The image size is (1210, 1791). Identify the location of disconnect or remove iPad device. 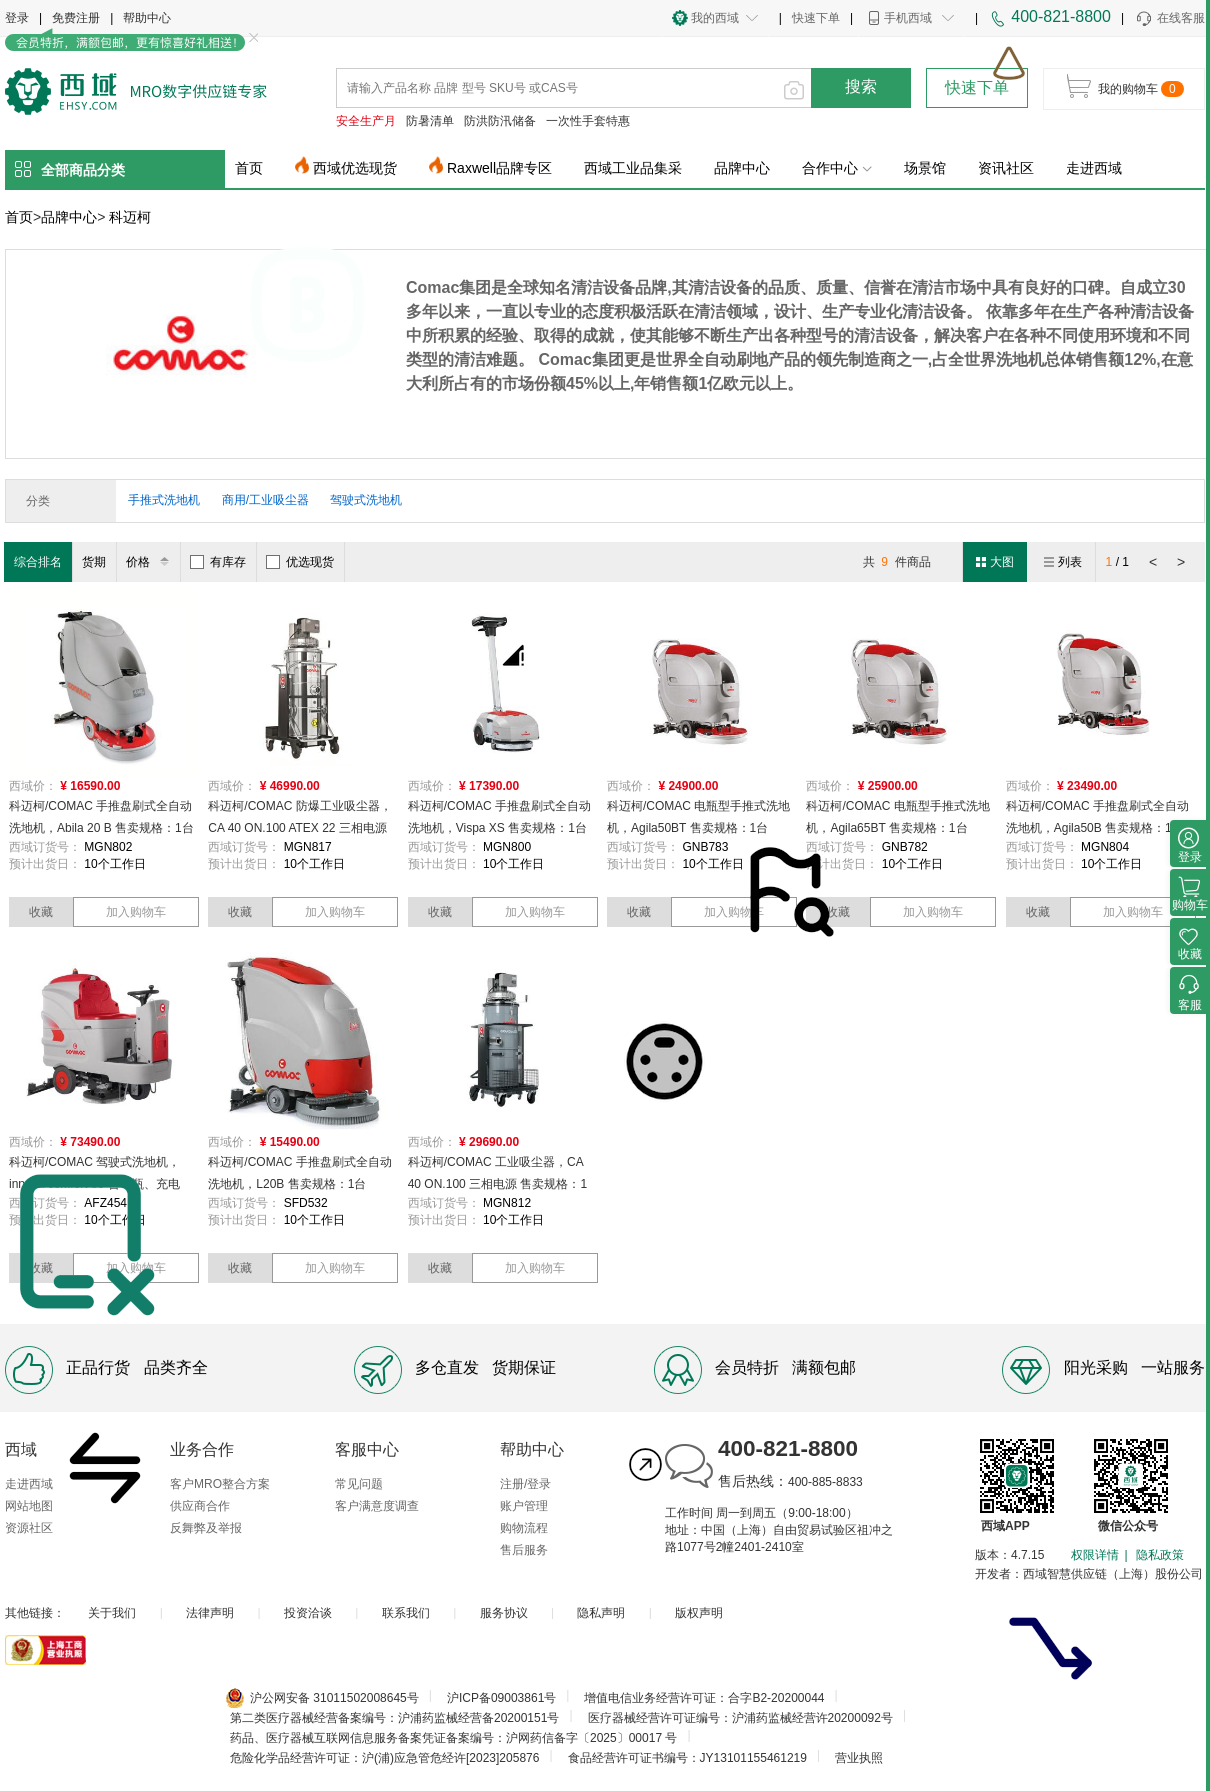
(80, 1241).